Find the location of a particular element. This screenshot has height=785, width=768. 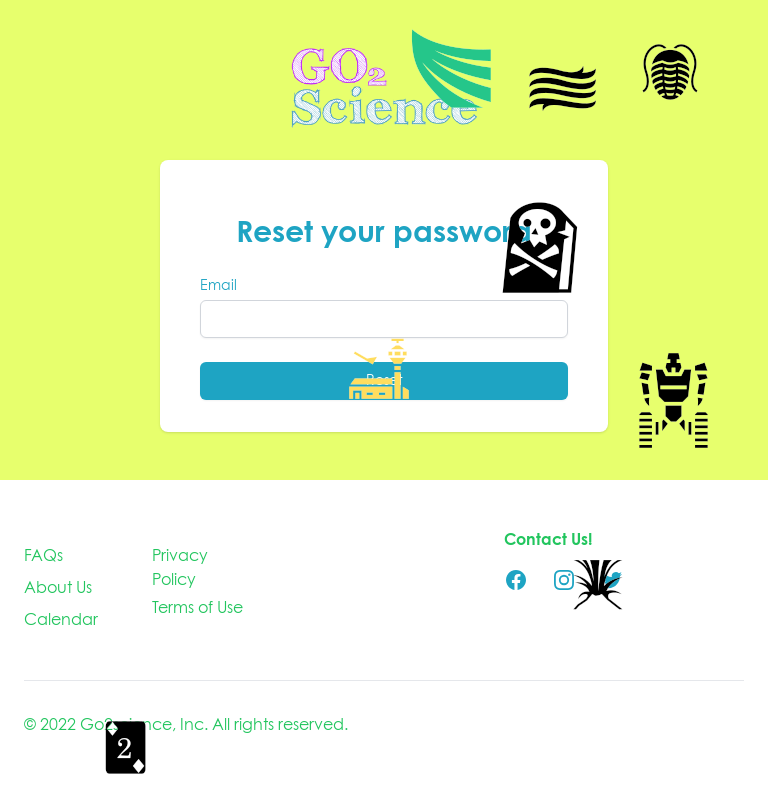

access robot or drone controls is located at coordinates (673, 400).